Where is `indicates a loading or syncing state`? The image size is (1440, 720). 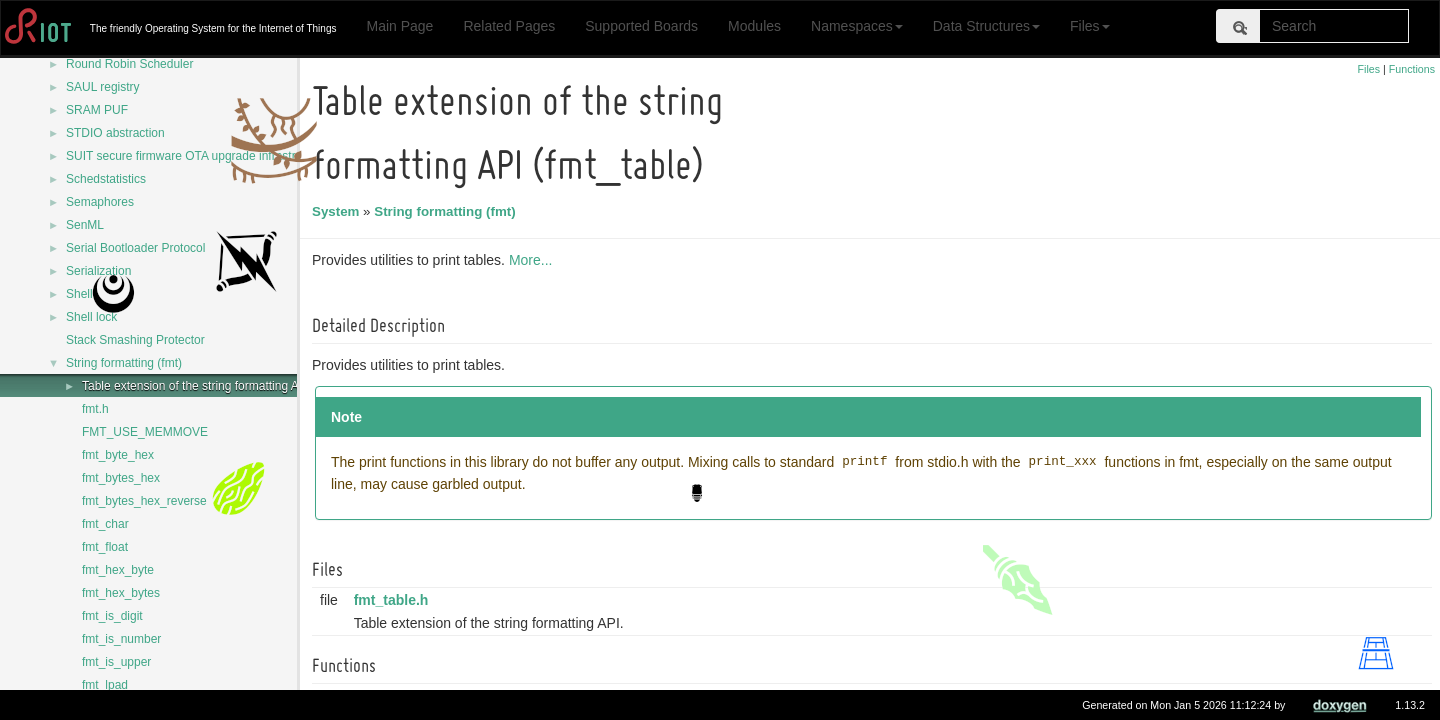 indicates a loading or syncing state is located at coordinates (113, 293).